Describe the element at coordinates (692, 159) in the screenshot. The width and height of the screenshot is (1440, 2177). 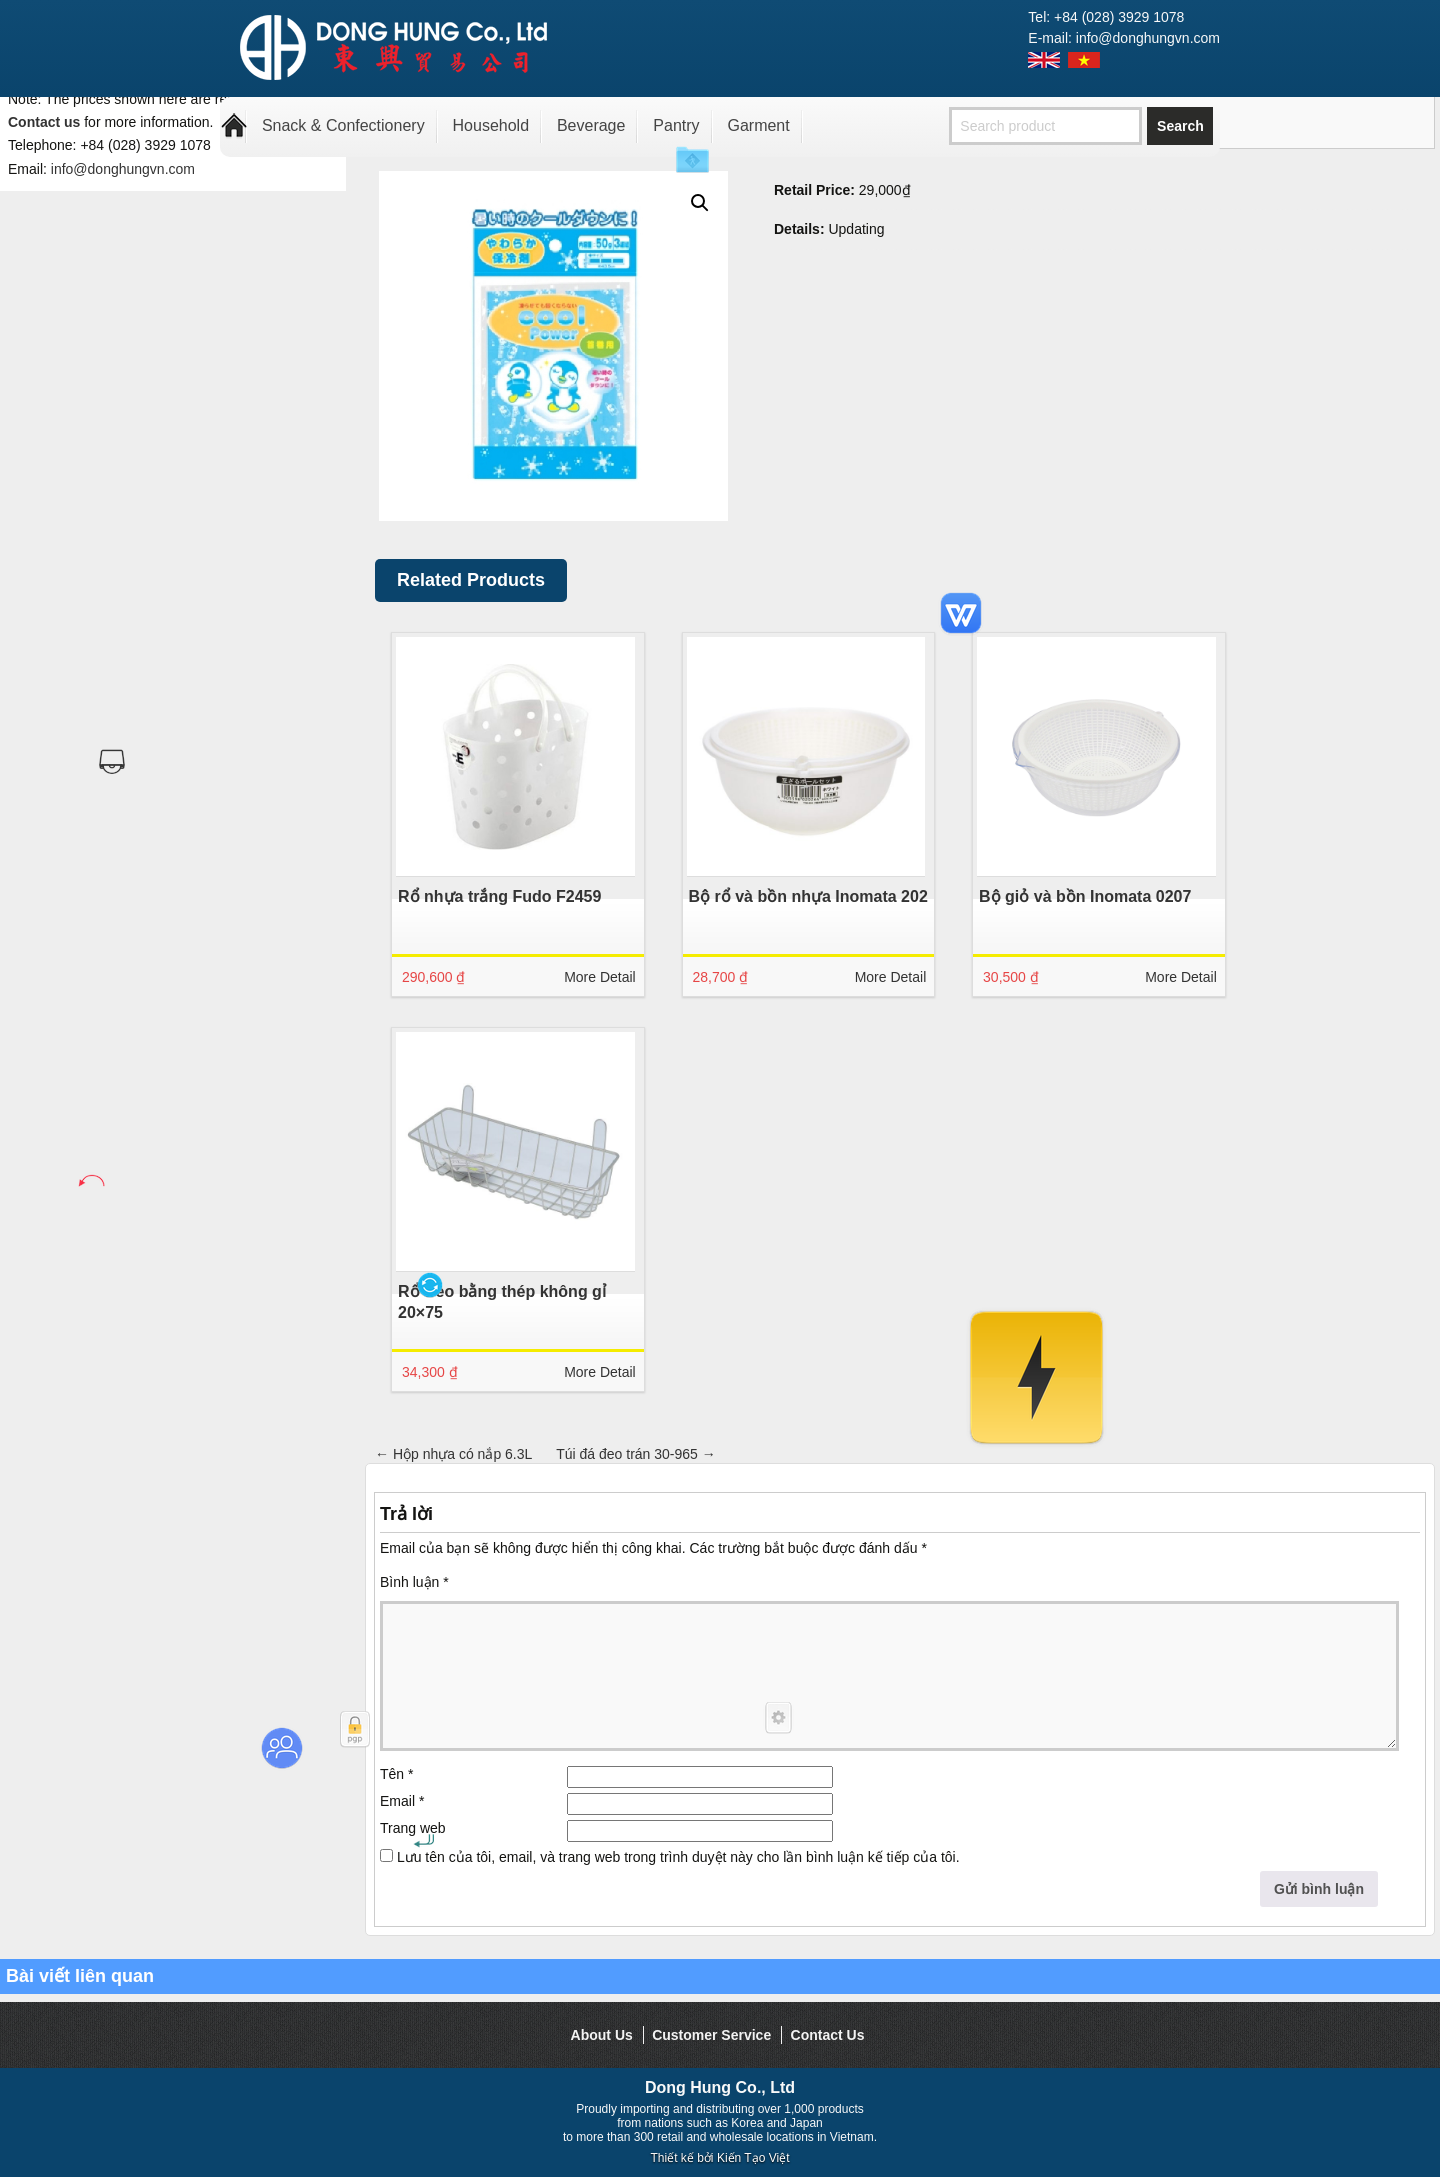
I see `access the public folder for shared files` at that location.